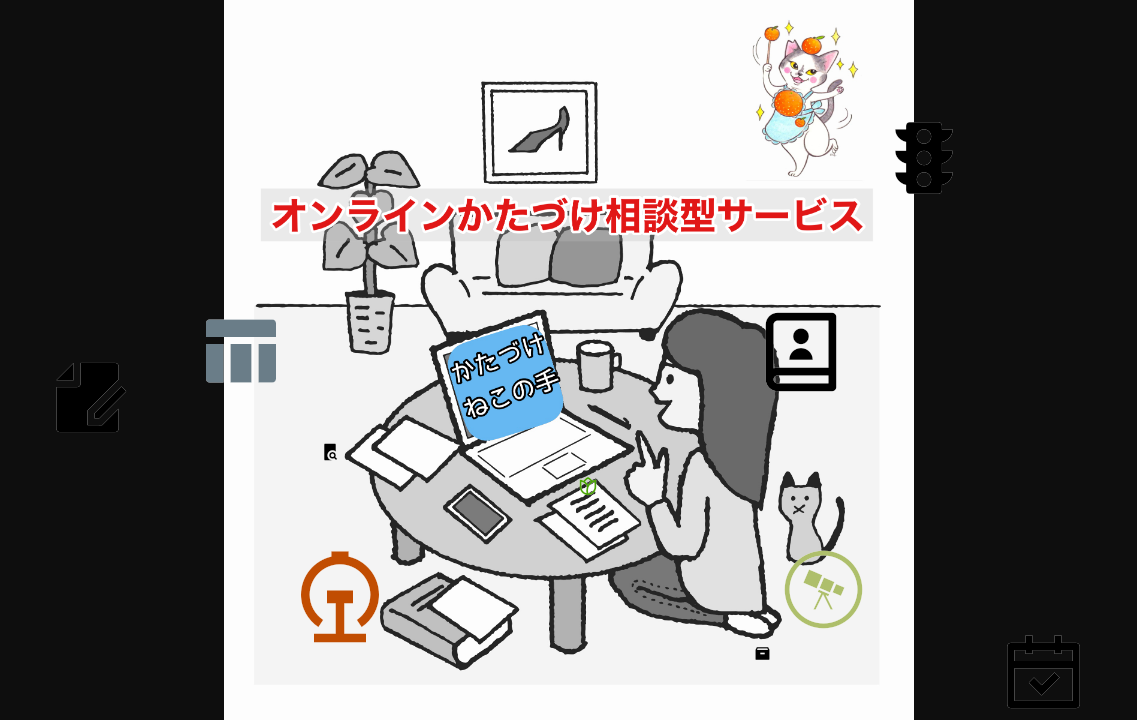 The width and height of the screenshot is (1137, 720). I want to click on access nature or garden-related features, so click(588, 486).